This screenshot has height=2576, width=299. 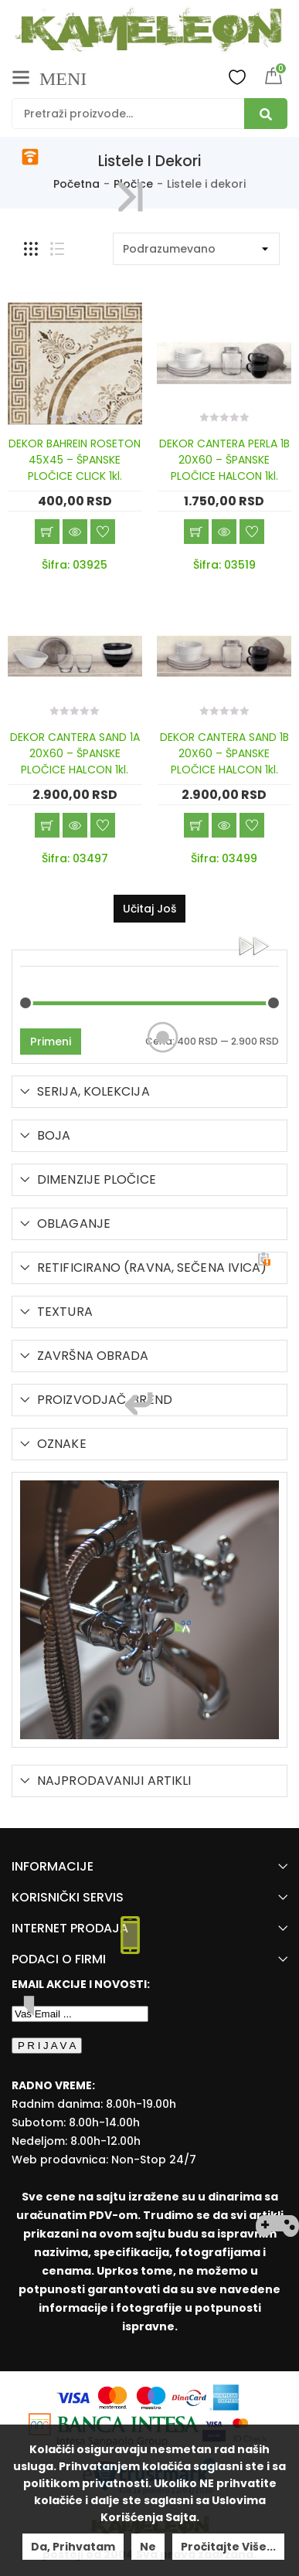 What do you see at coordinates (29, 2006) in the screenshot?
I see `set the starting point of a text selection` at bounding box center [29, 2006].